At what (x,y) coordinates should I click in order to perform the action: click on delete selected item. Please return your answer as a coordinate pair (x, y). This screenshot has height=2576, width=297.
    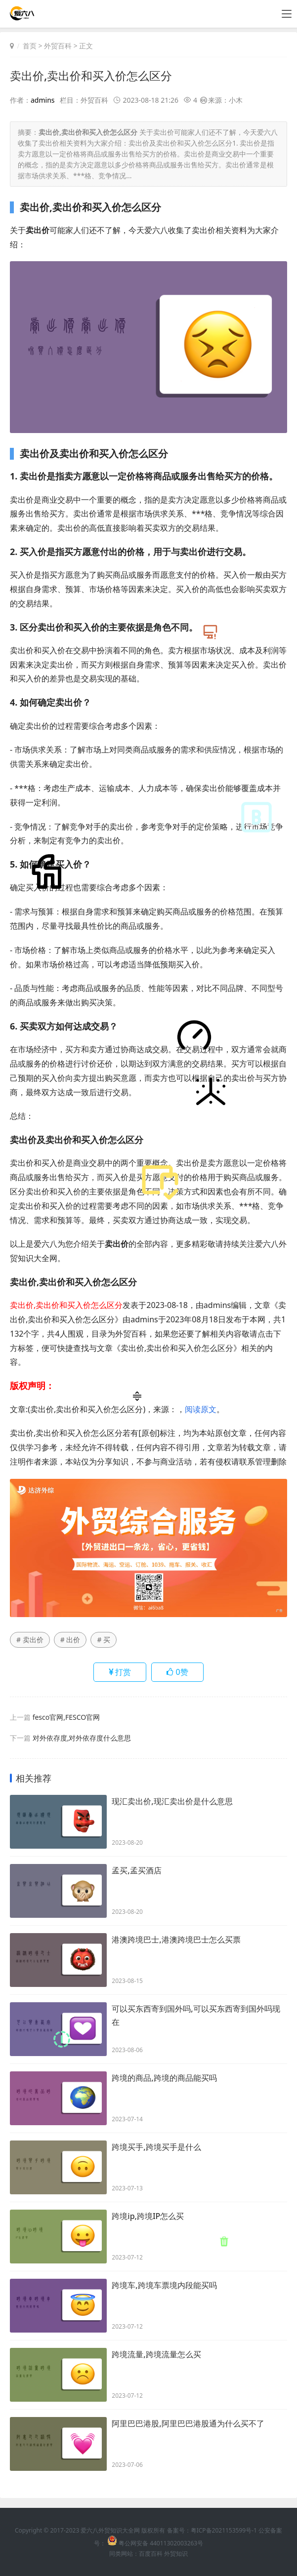
    Looking at the image, I should click on (224, 2241).